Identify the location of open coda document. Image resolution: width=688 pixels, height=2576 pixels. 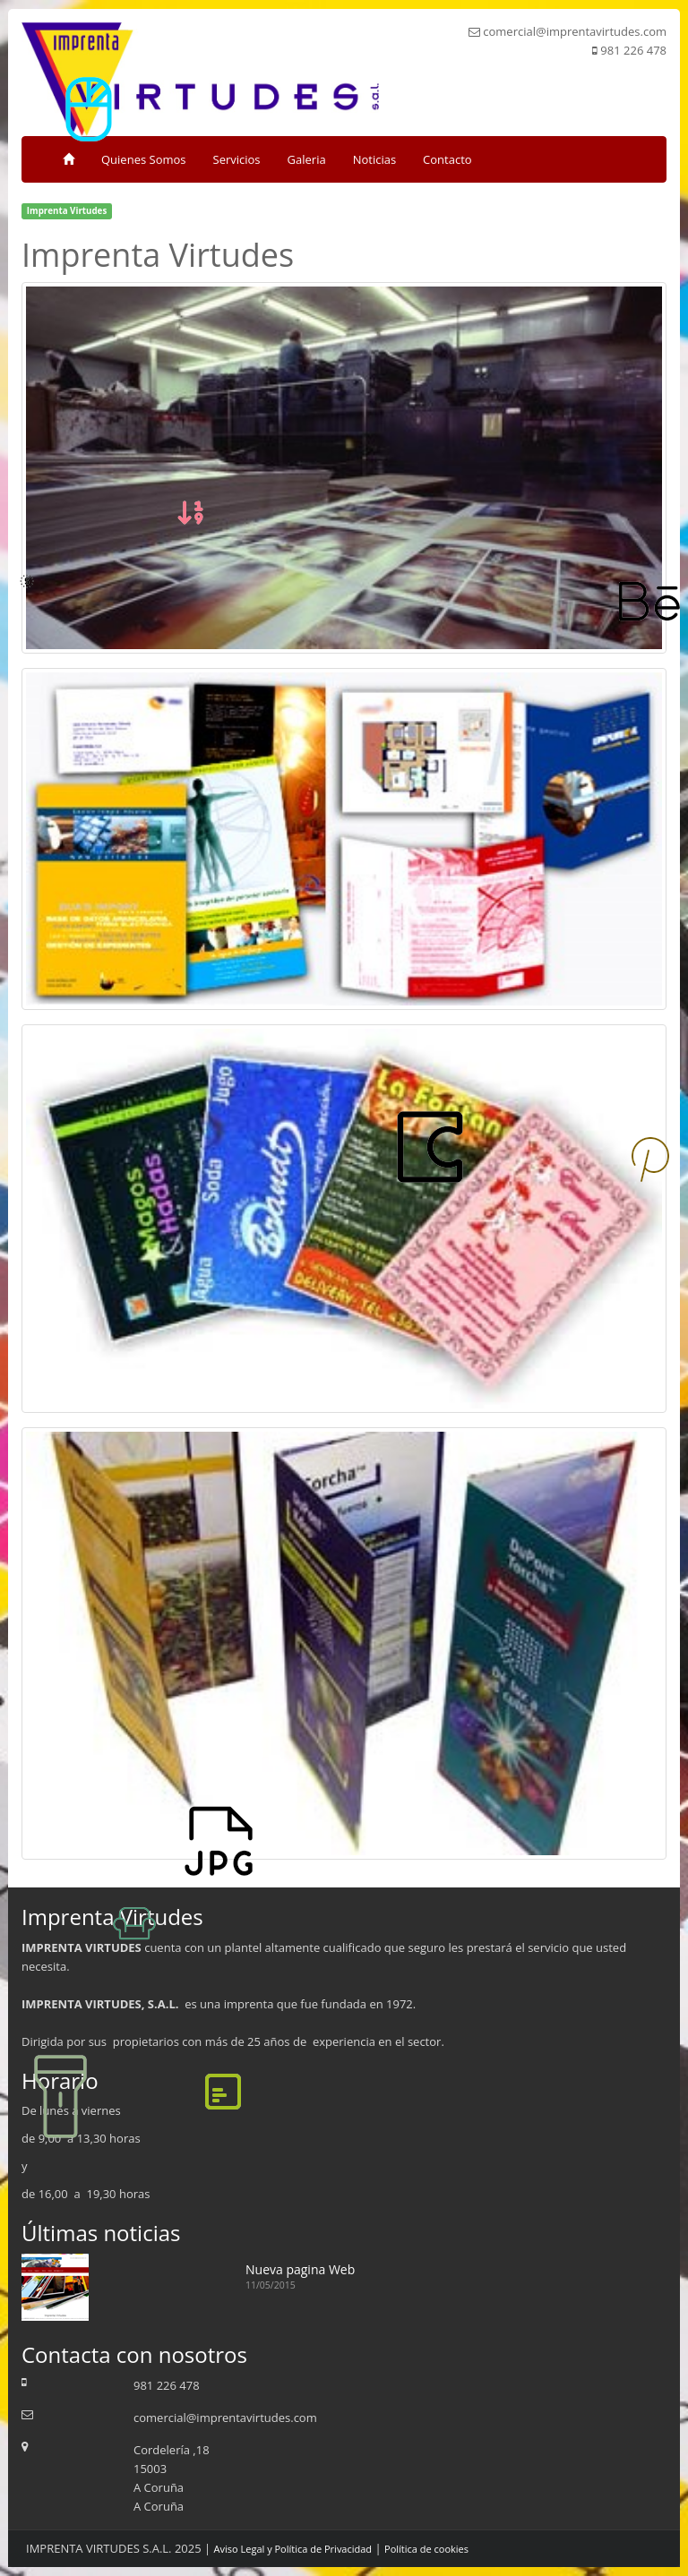
(430, 1147).